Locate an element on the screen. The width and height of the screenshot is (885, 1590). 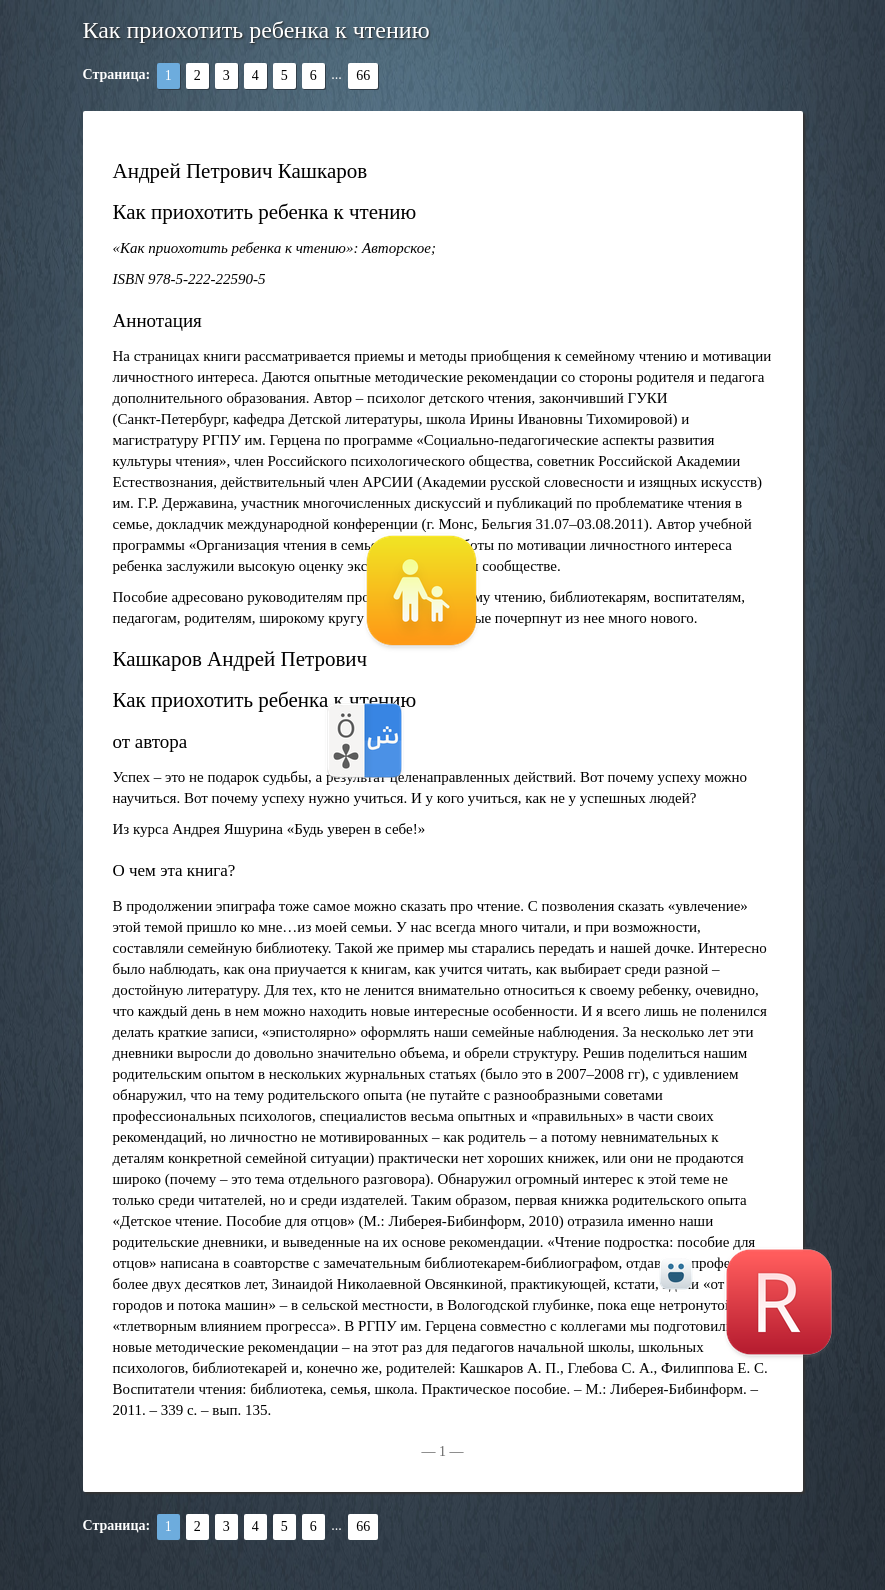
open retext markdown editor is located at coordinates (779, 1302).